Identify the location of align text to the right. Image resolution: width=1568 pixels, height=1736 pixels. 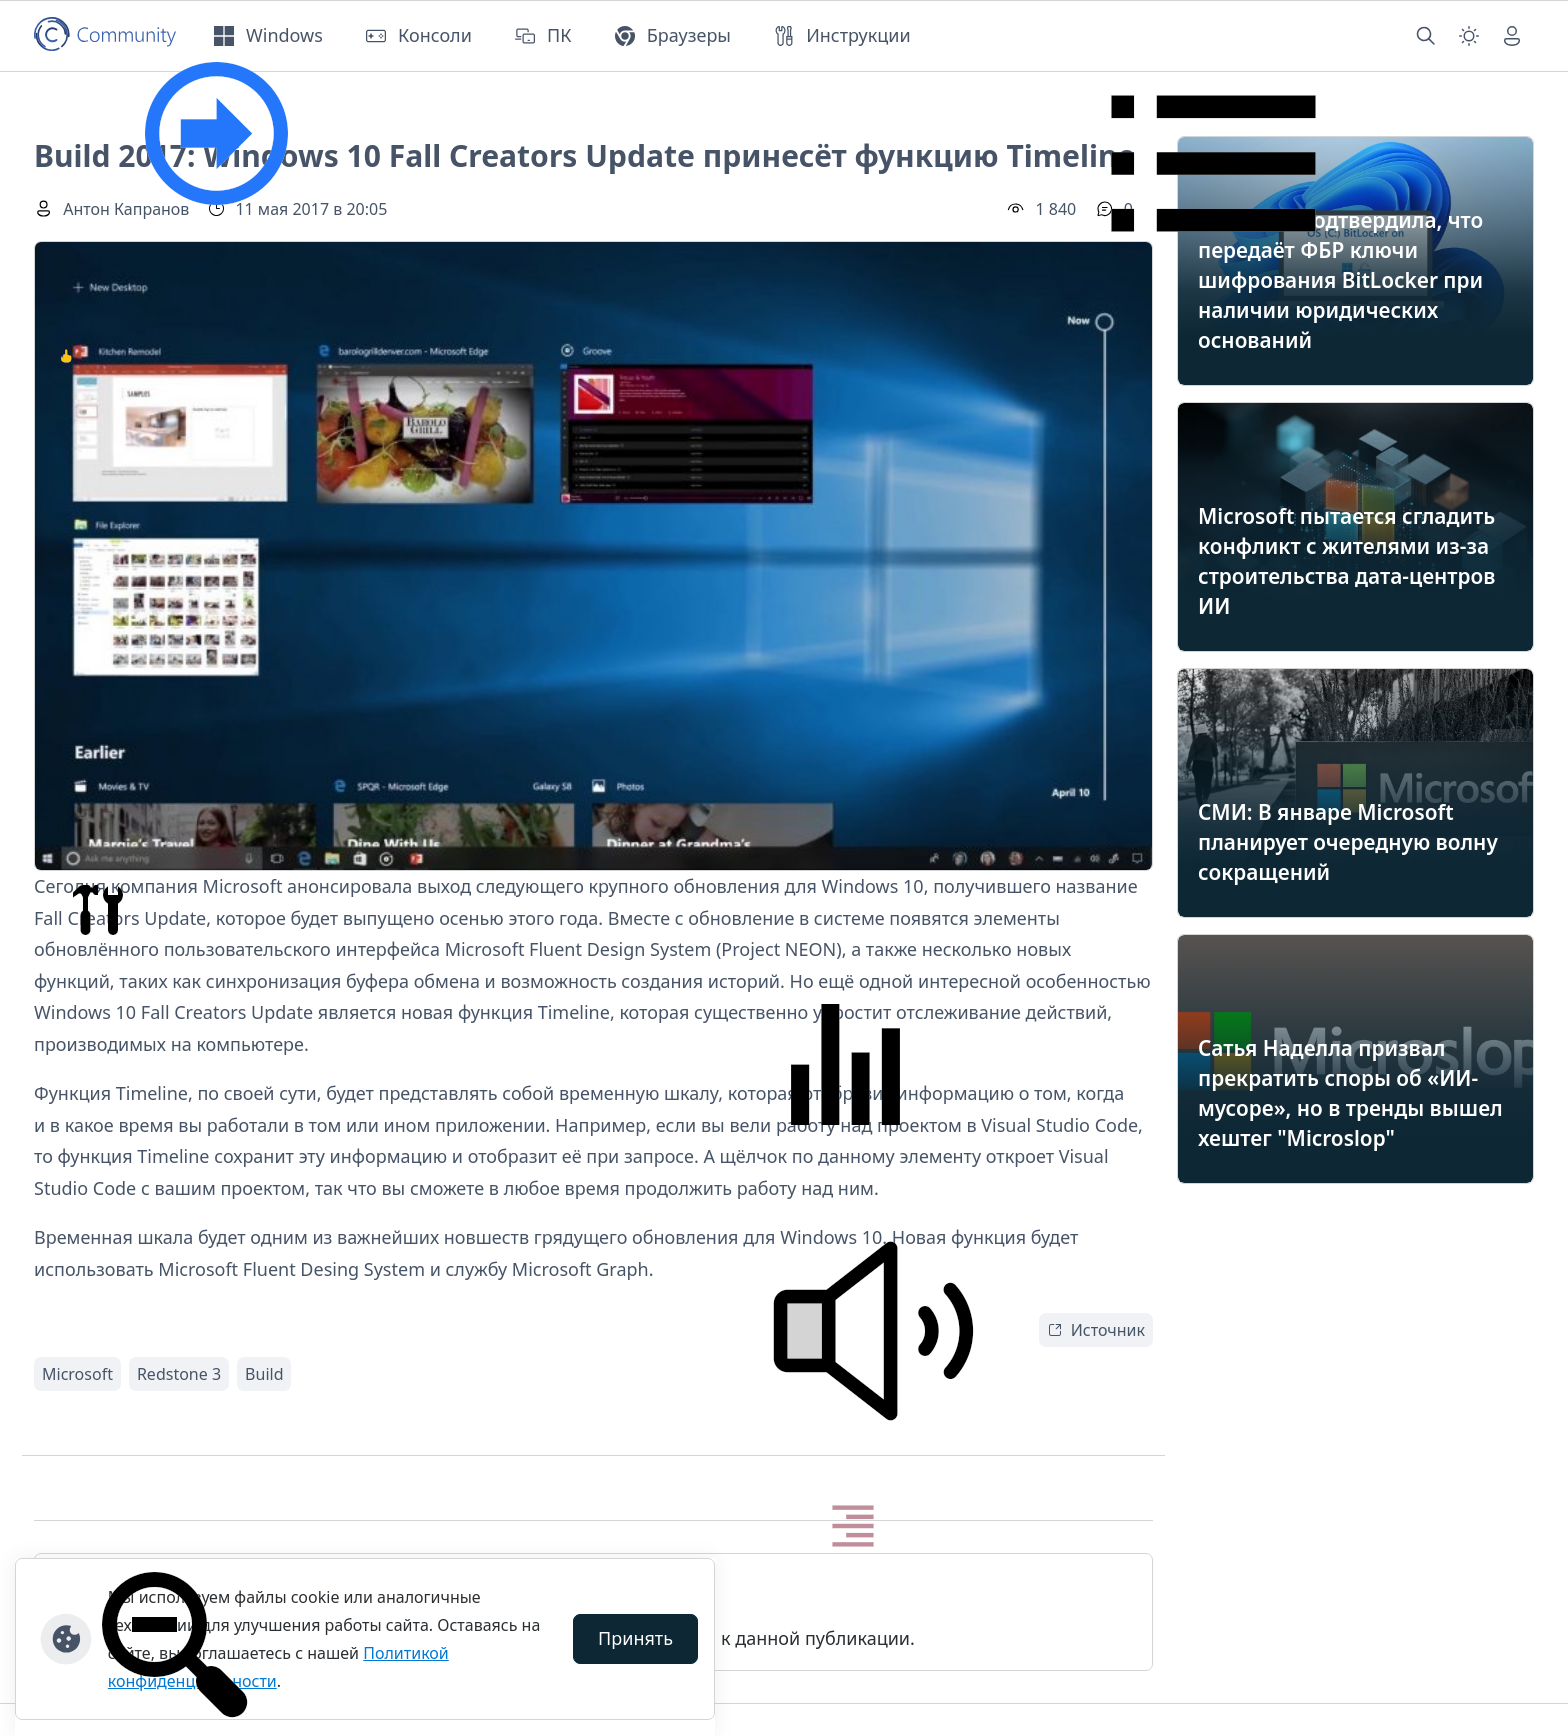
(853, 1526).